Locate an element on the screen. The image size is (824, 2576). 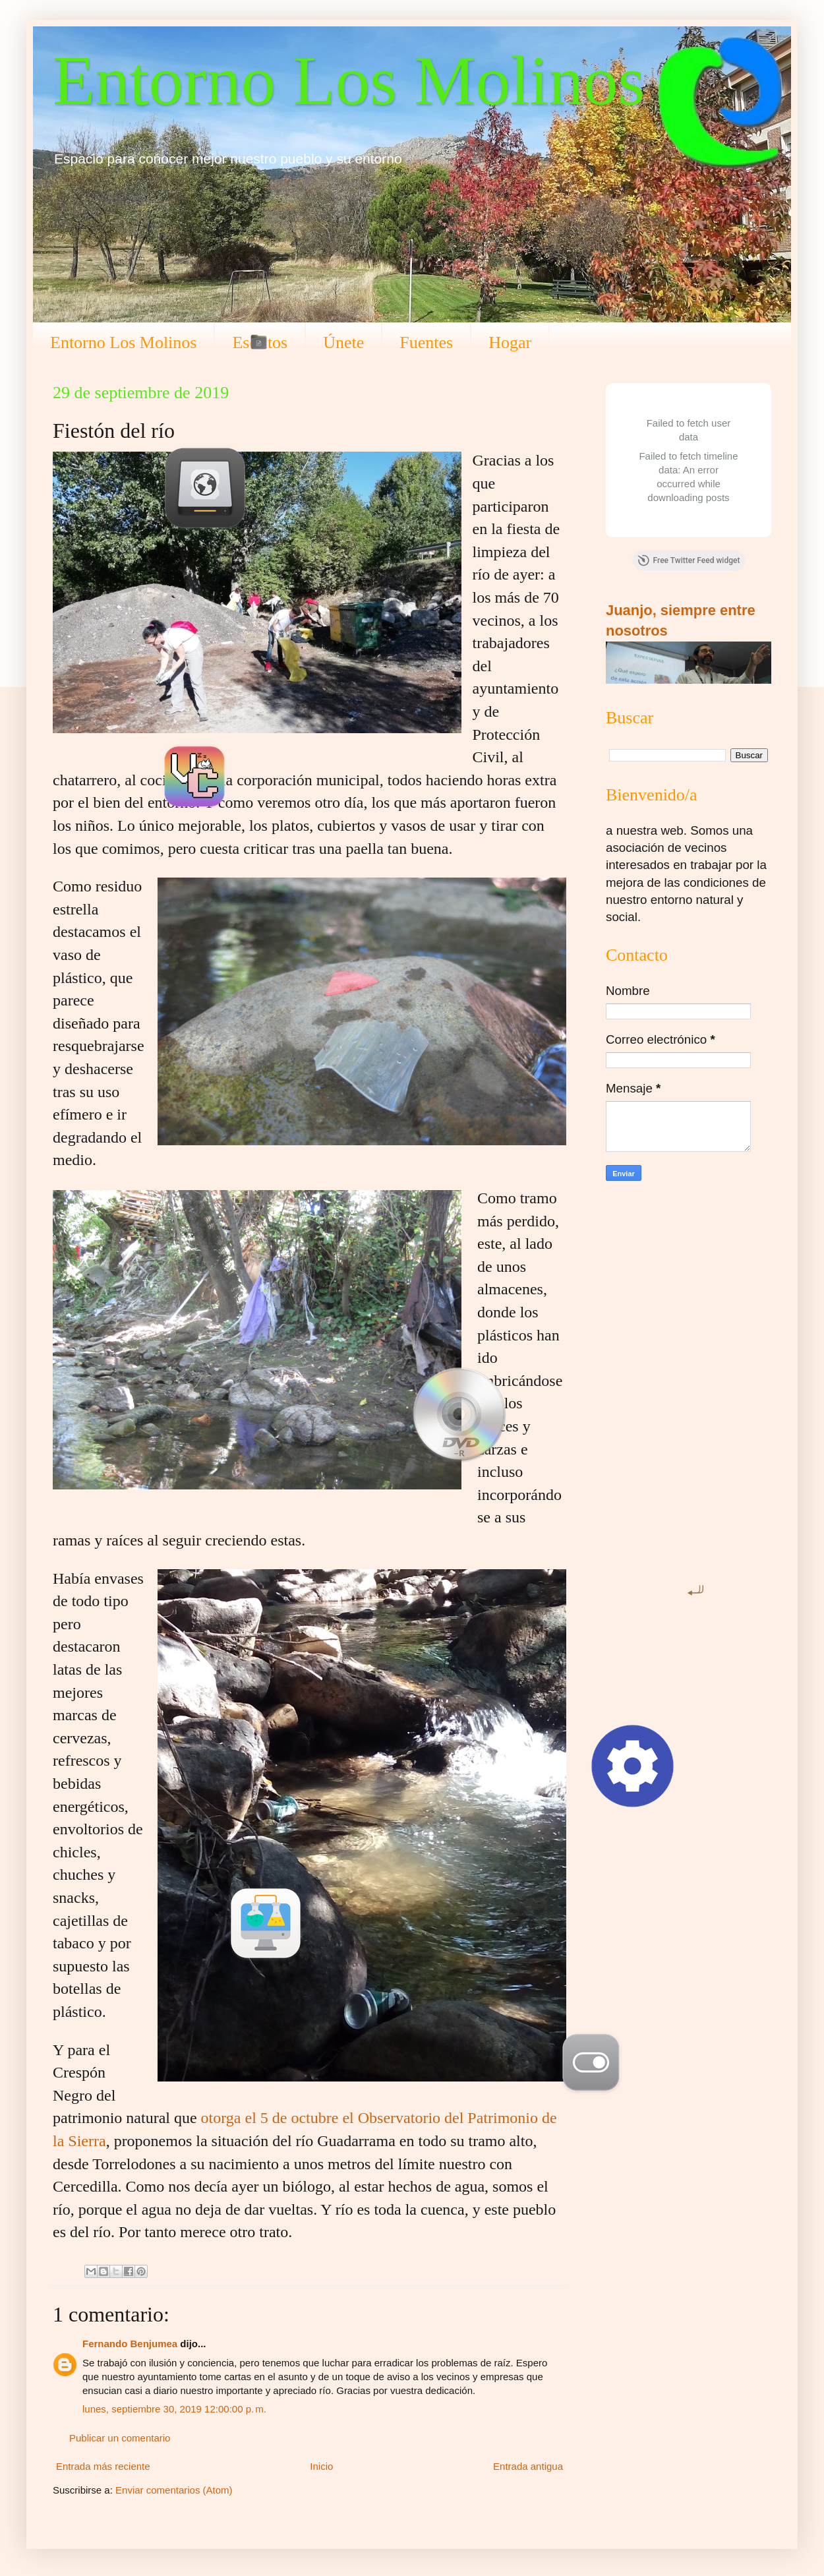
open vesktop, a discord client mod is located at coordinates (194, 775).